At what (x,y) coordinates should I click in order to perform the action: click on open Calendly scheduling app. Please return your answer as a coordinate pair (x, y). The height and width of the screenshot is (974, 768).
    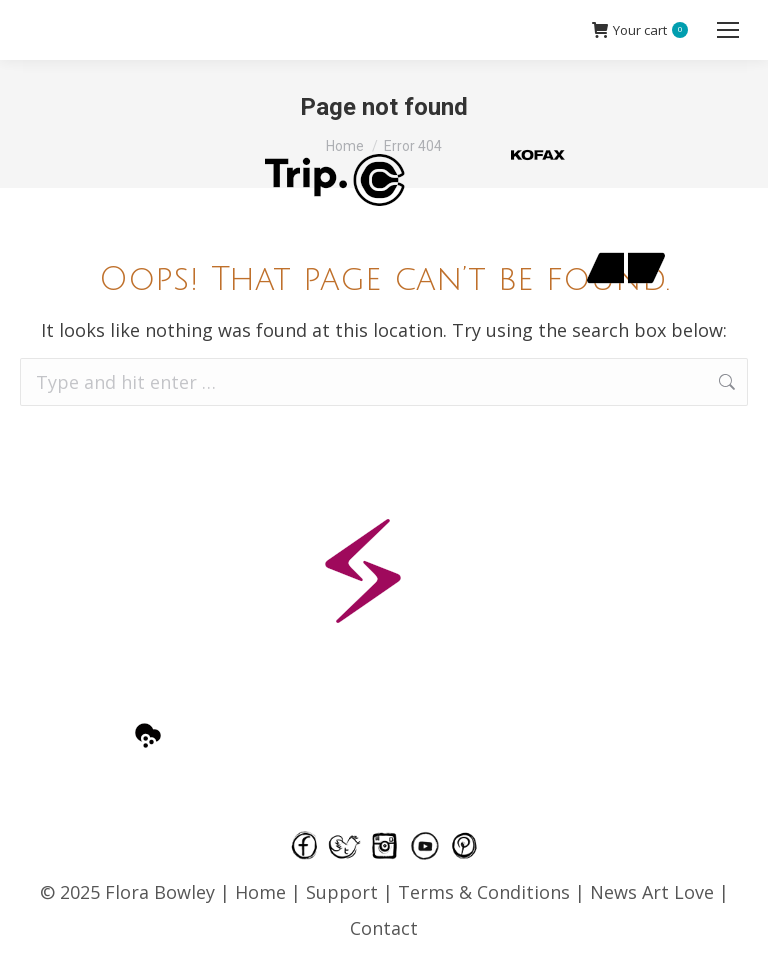
    Looking at the image, I should click on (379, 180).